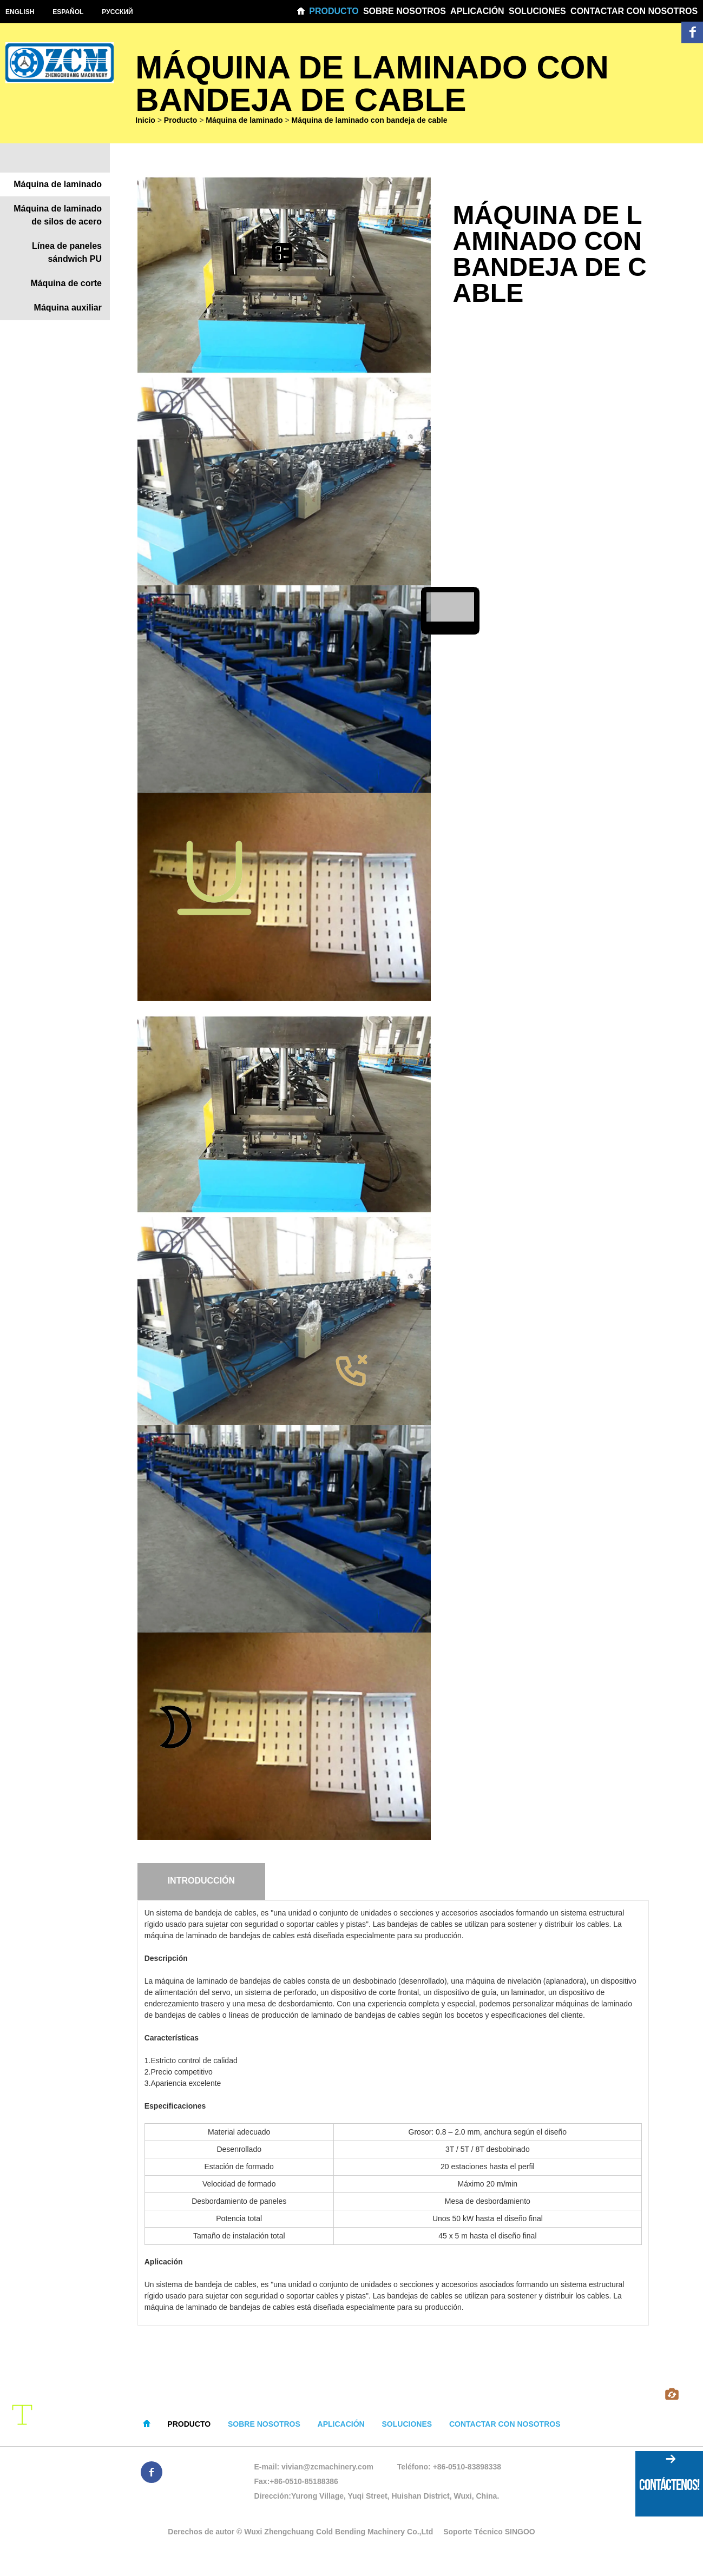  I want to click on format text or access text styling options, so click(22, 2415).